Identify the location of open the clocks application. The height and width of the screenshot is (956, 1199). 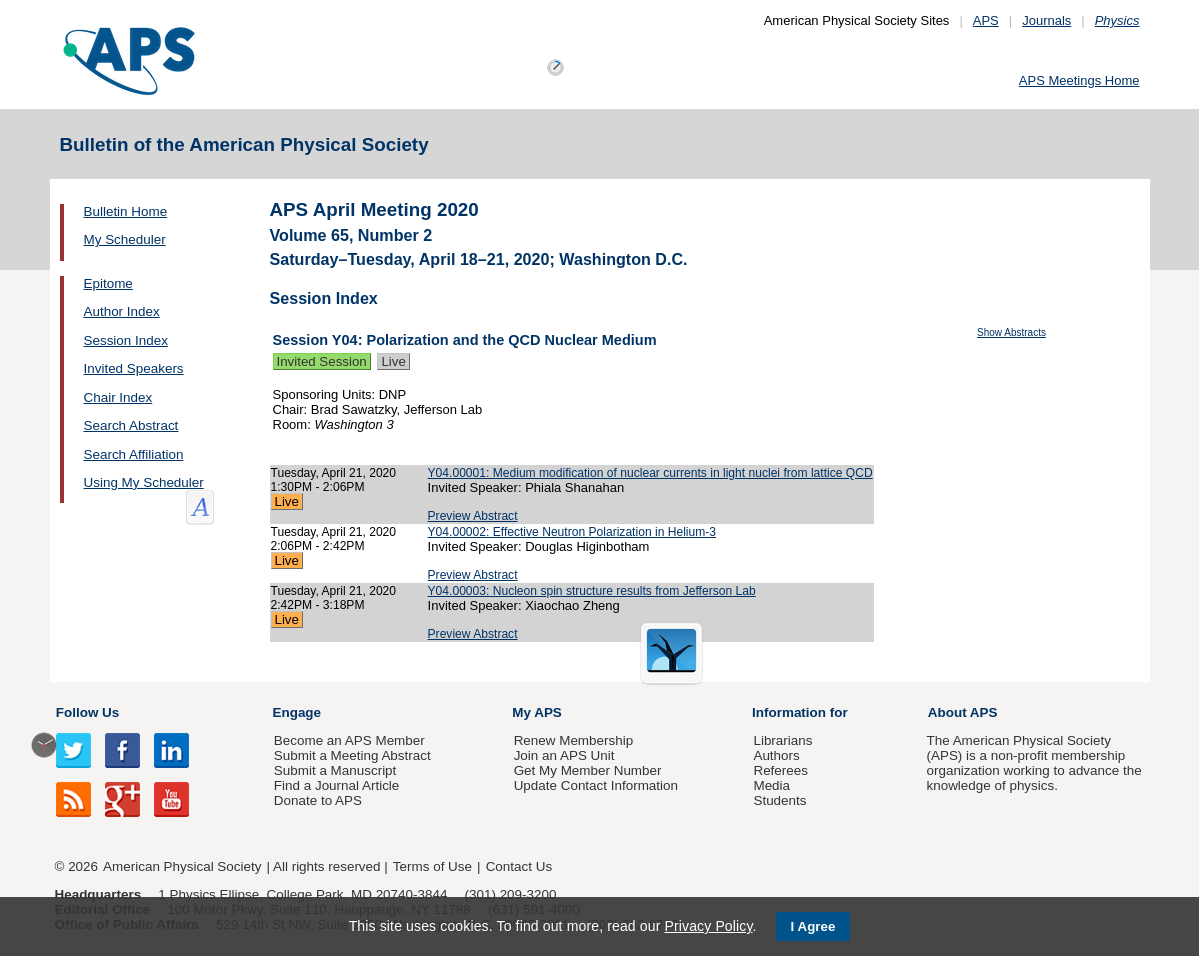
(44, 745).